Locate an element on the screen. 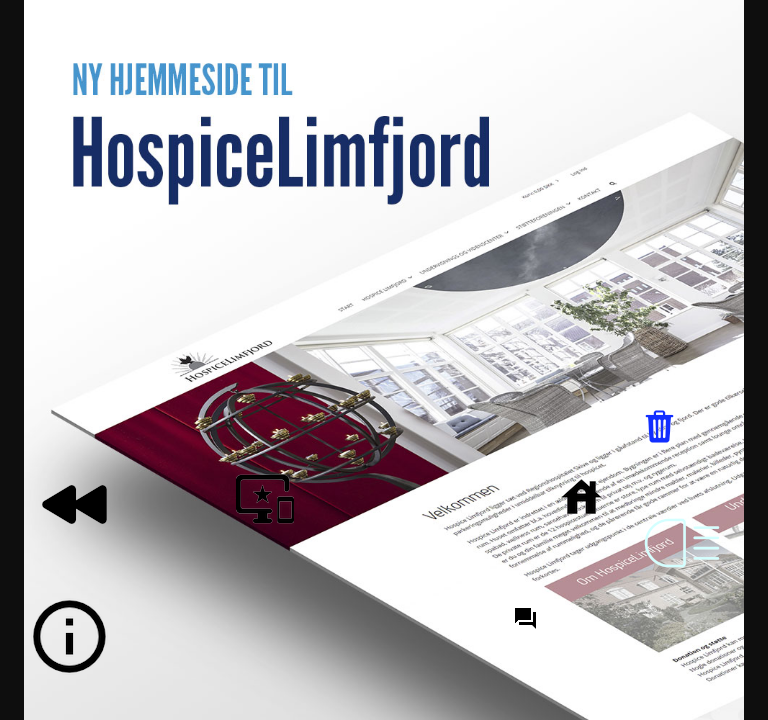  go to home screen is located at coordinates (581, 497).